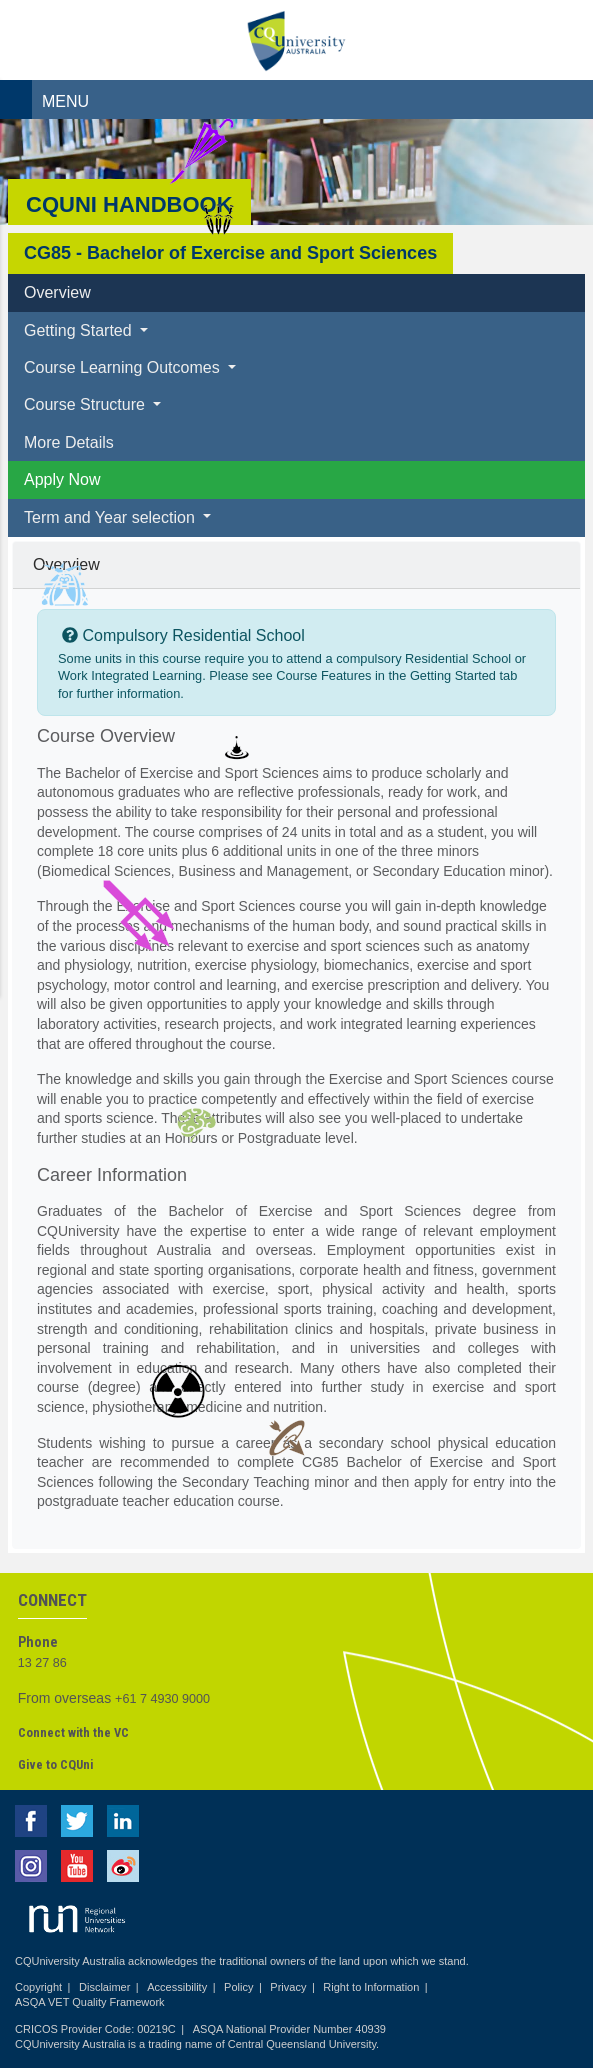 The width and height of the screenshot is (593, 2068). I want to click on select daggers as your weapon type, so click(218, 219).